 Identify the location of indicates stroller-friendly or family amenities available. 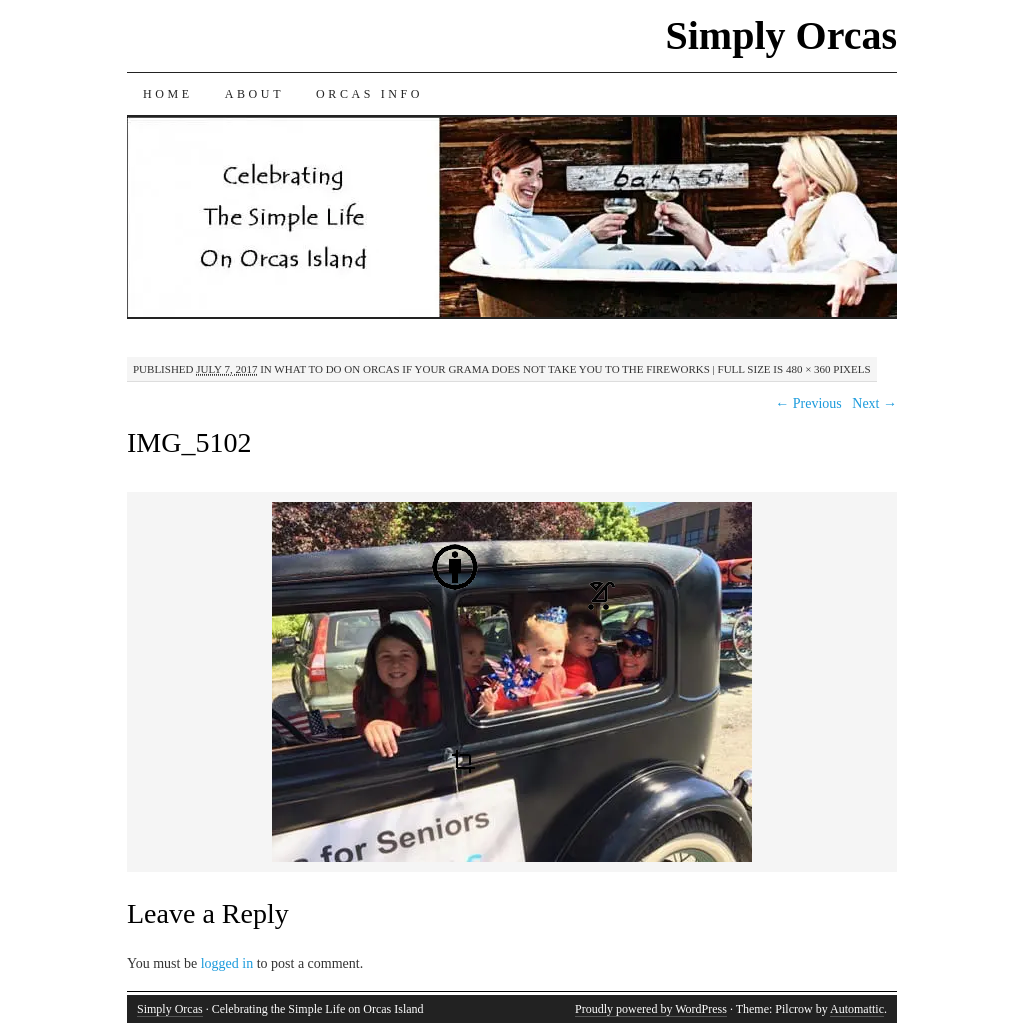
(600, 595).